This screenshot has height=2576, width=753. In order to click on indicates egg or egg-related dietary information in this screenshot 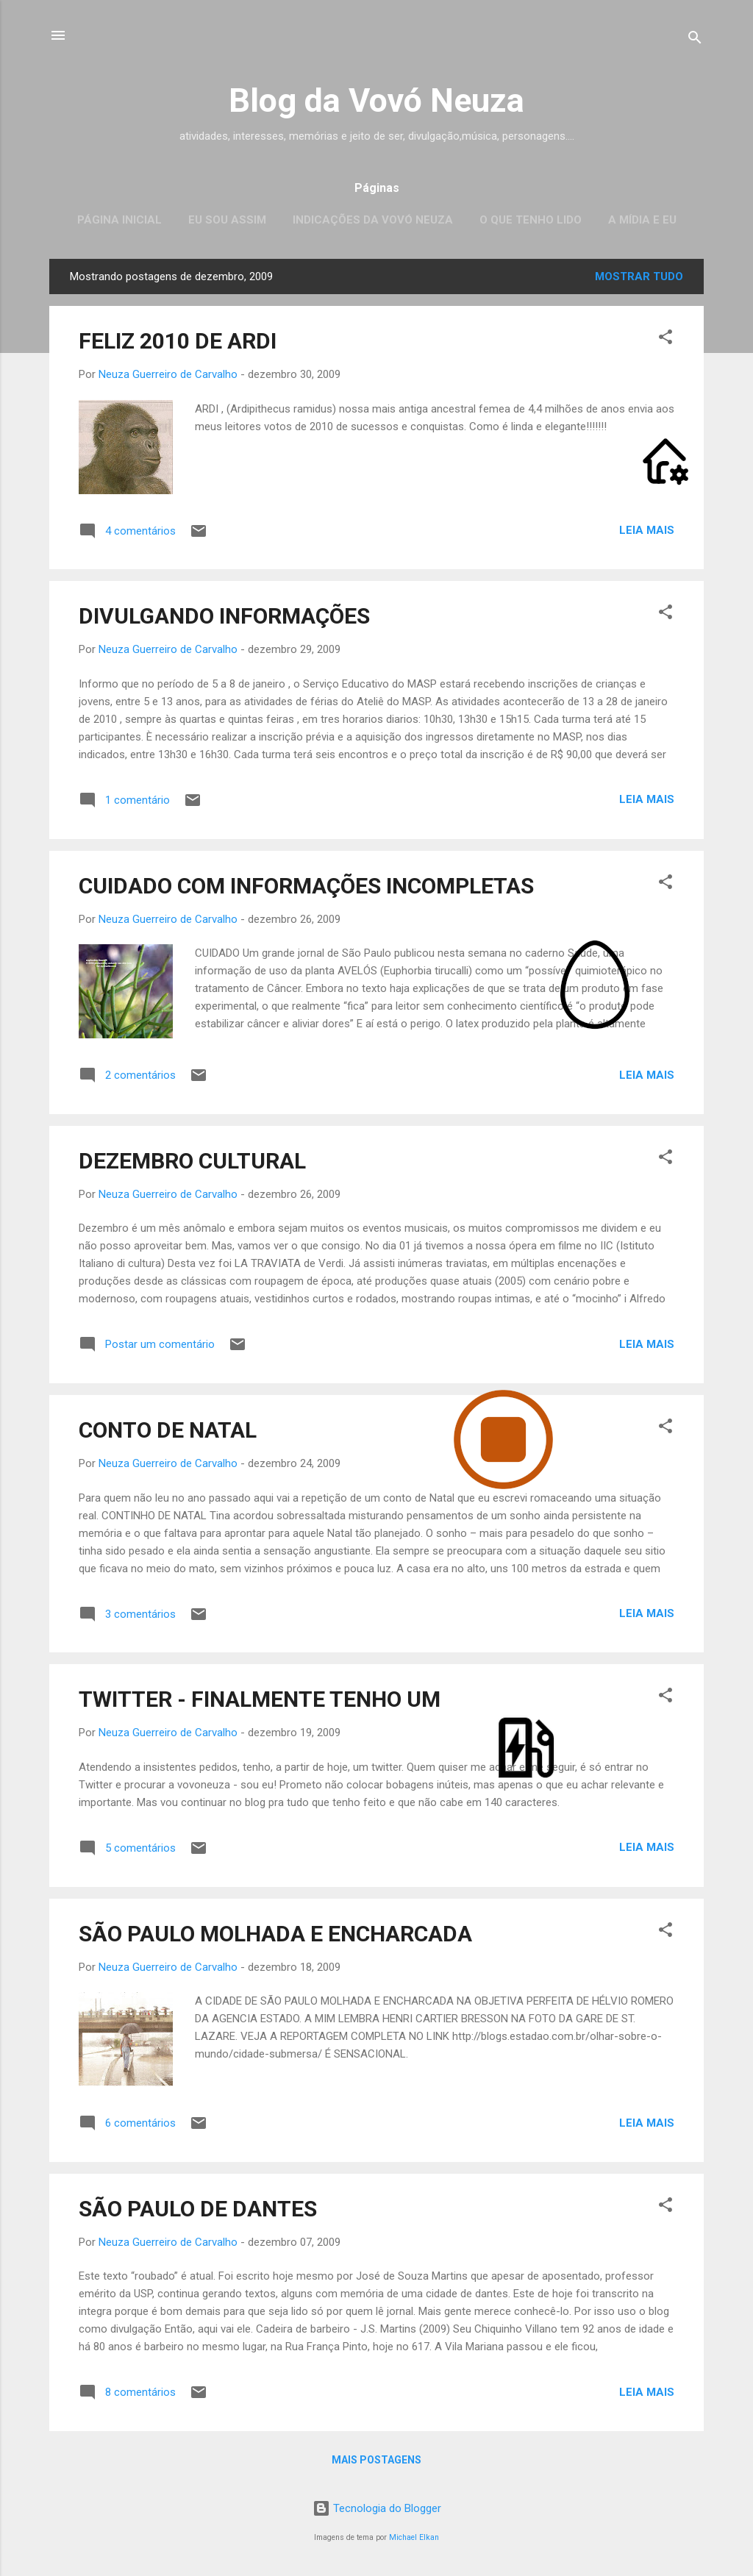, I will do `click(595, 985)`.